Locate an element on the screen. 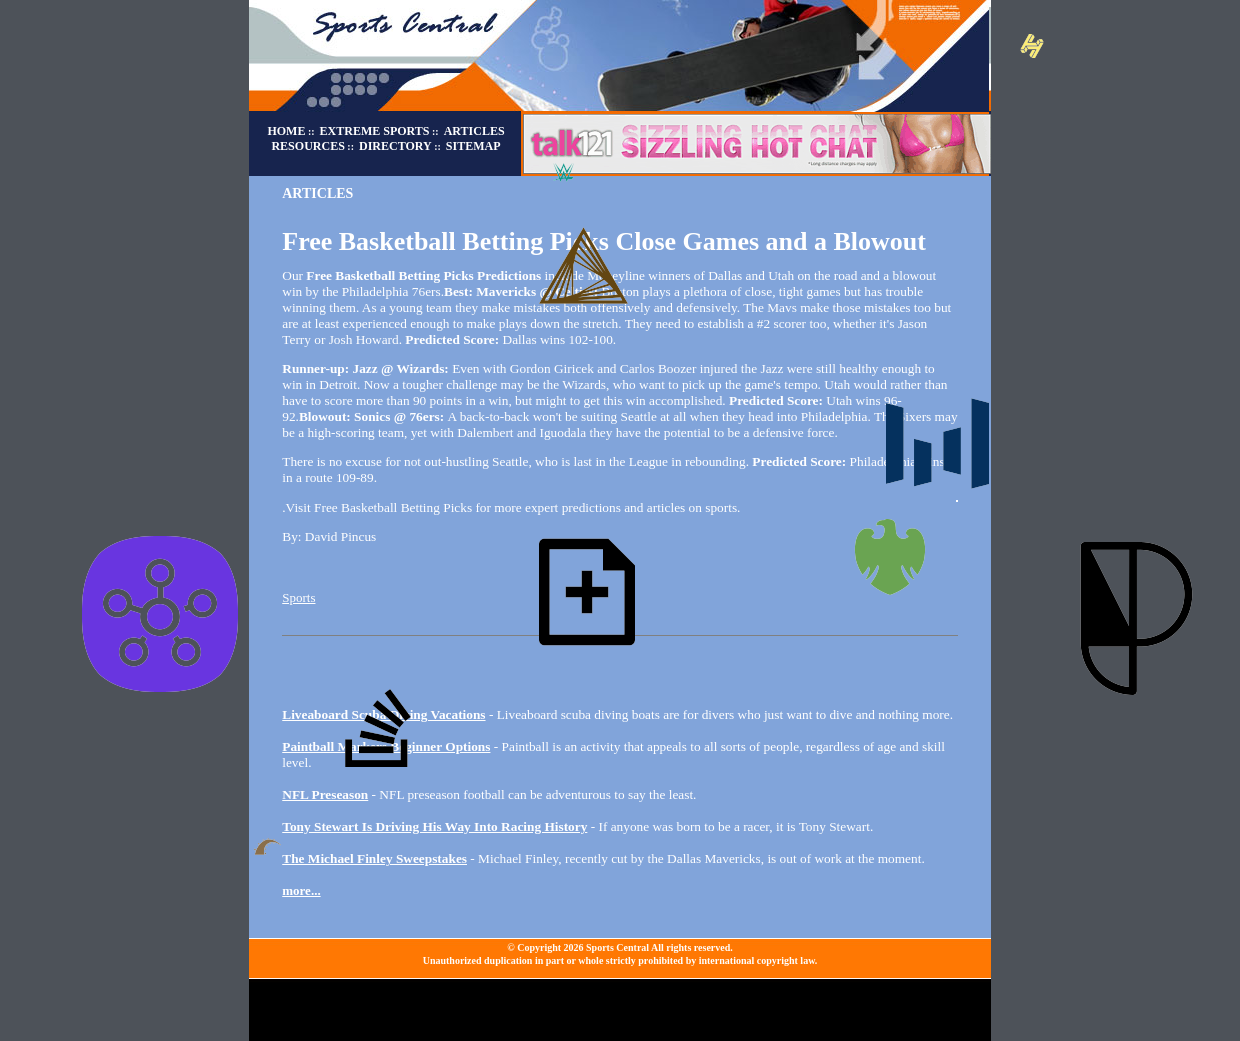 This screenshot has width=1240, height=1041. visit the Phosphor Icons website is located at coordinates (1136, 618).